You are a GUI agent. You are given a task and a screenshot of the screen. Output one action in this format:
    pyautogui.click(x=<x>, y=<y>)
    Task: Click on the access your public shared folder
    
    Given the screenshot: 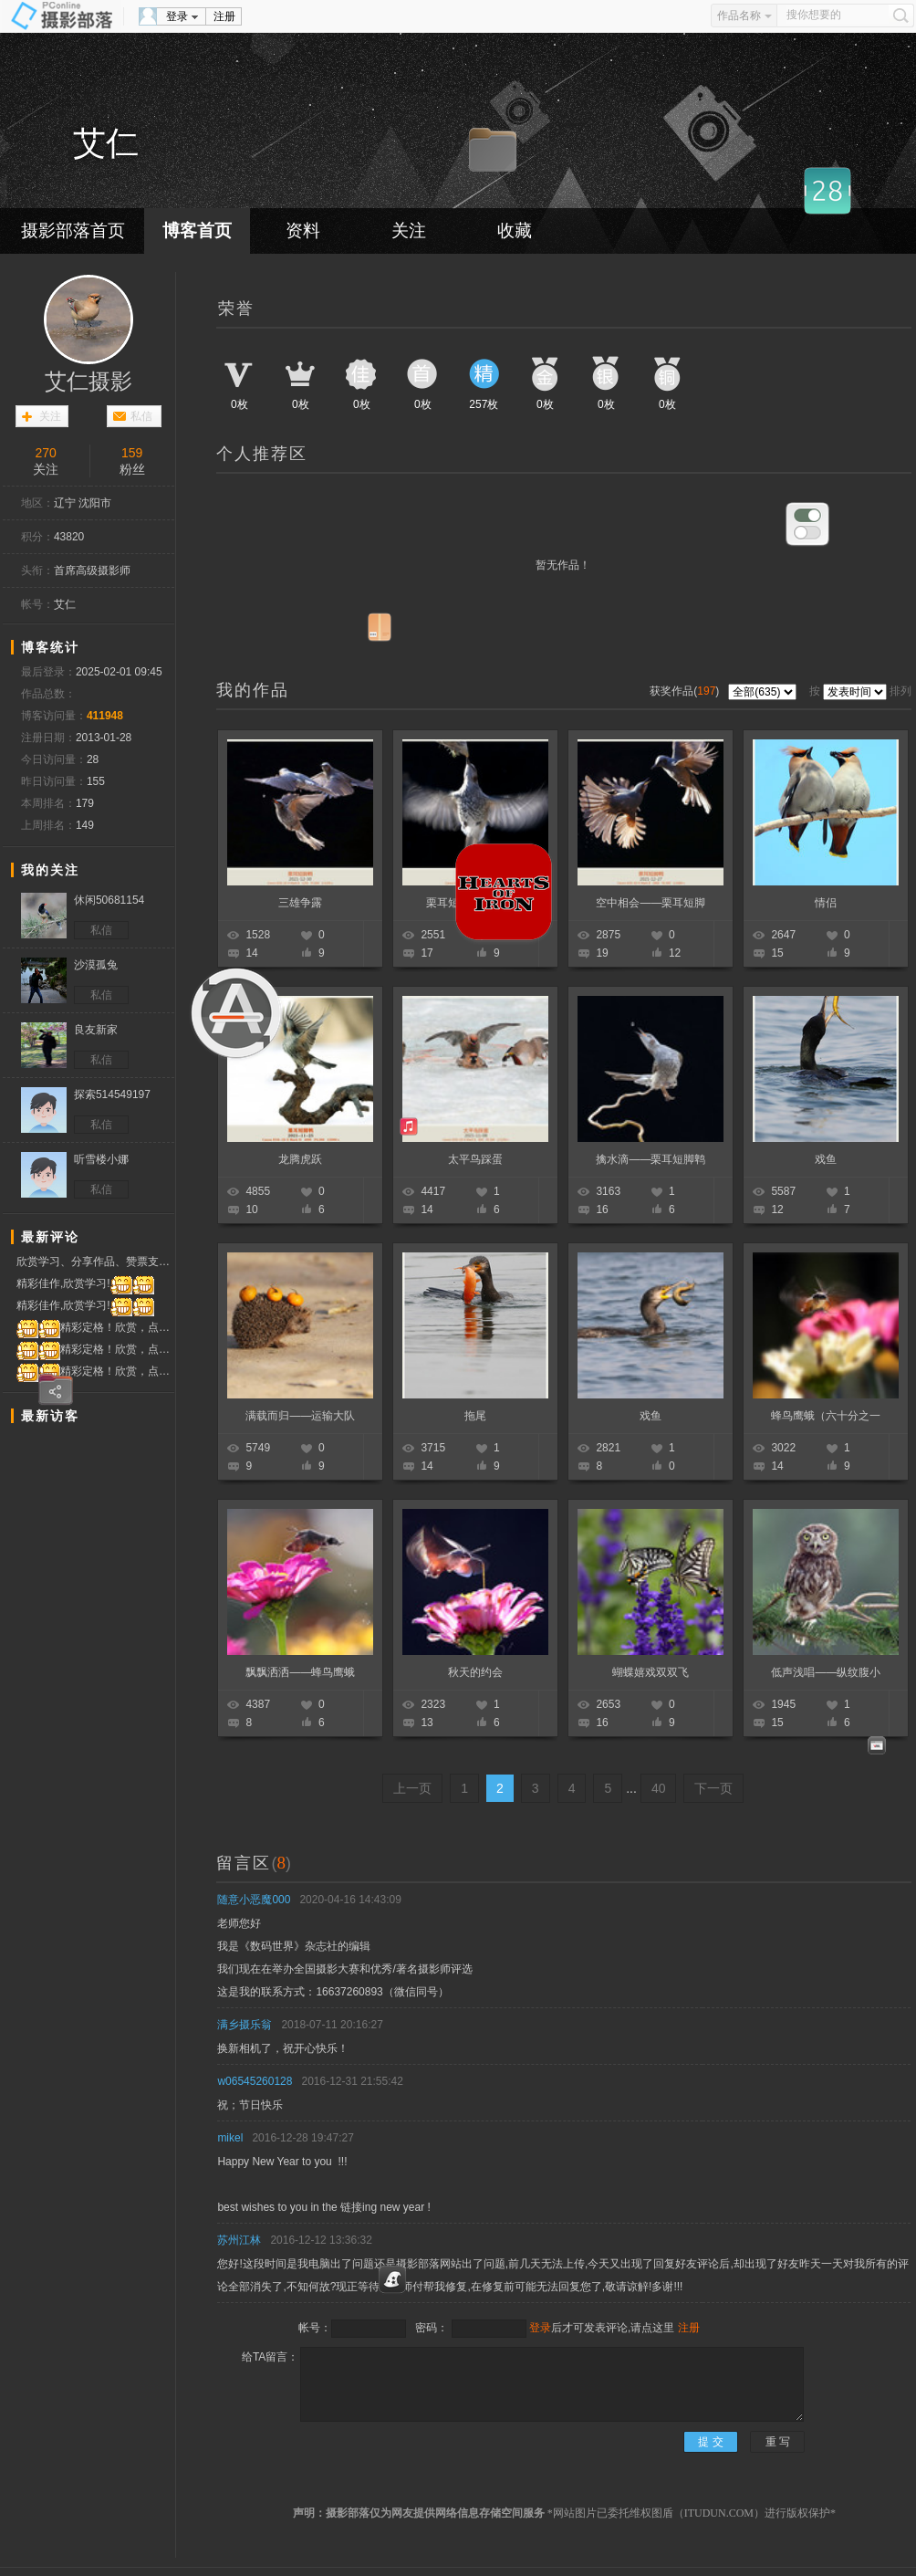 What is the action you would take?
    pyautogui.click(x=56, y=1388)
    